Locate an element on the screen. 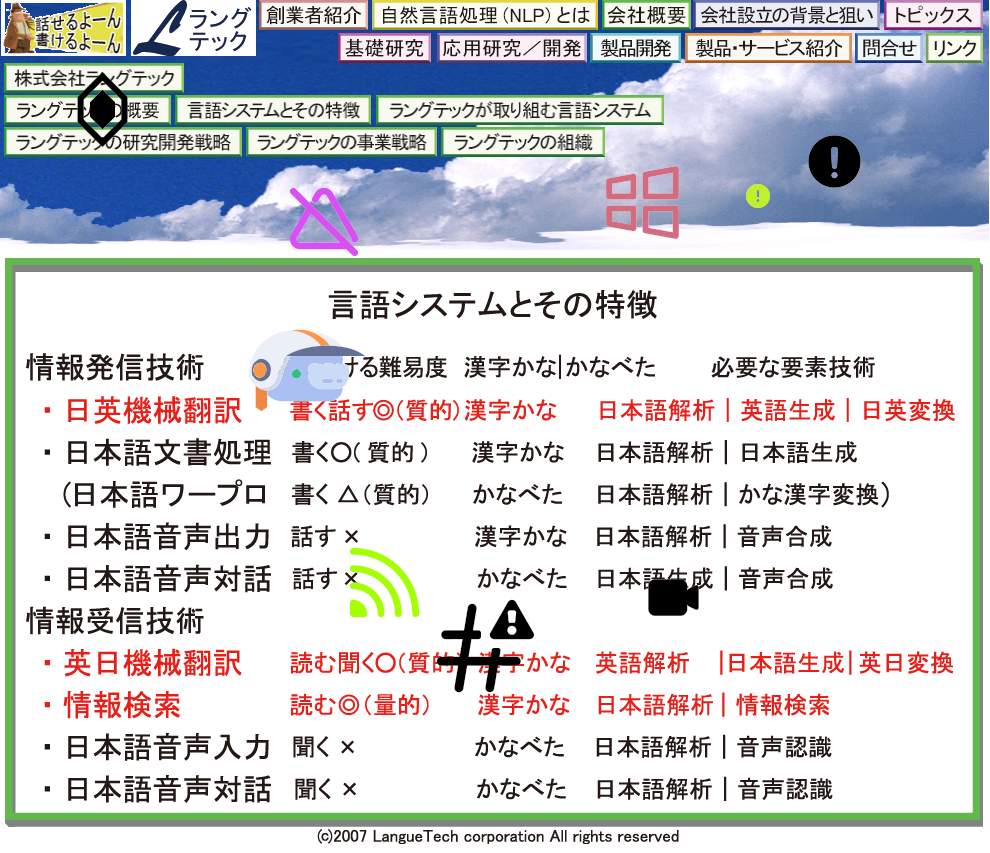 This screenshot has width=990, height=853. indicates a warning or alert requiring attention is located at coordinates (758, 196).